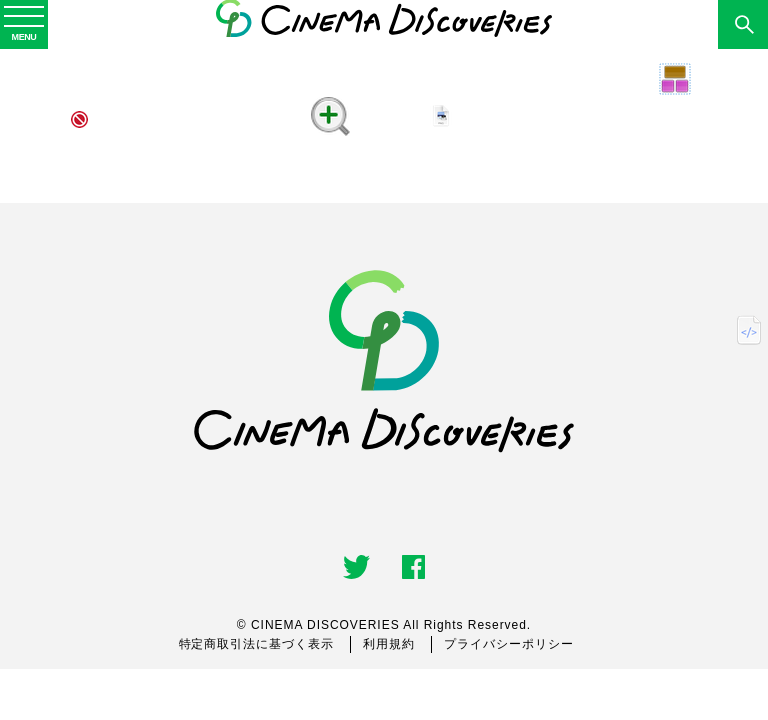  What do you see at coordinates (675, 79) in the screenshot?
I see `select all items in the current view` at bounding box center [675, 79].